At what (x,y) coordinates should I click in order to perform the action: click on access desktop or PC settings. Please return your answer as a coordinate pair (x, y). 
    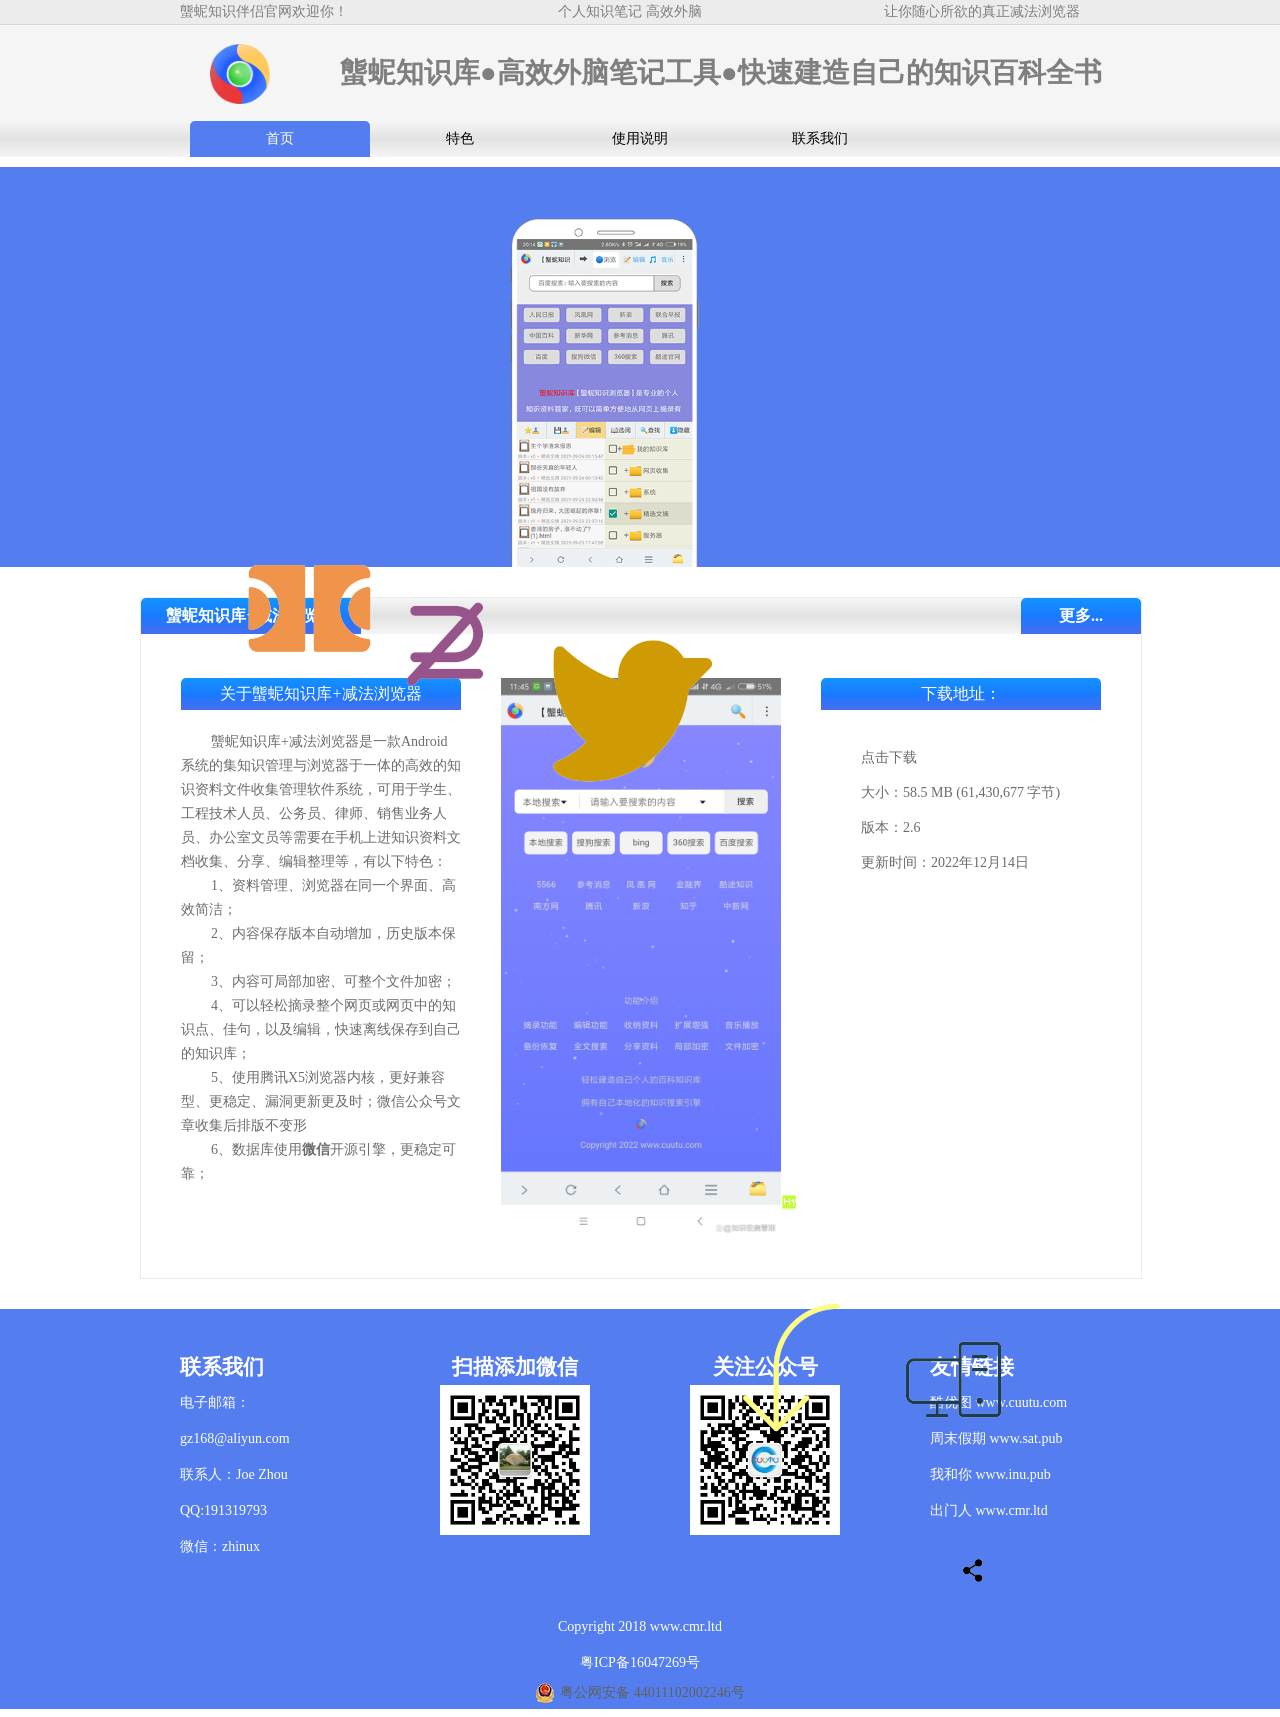
    Looking at the image, I should click on (953, 1379).